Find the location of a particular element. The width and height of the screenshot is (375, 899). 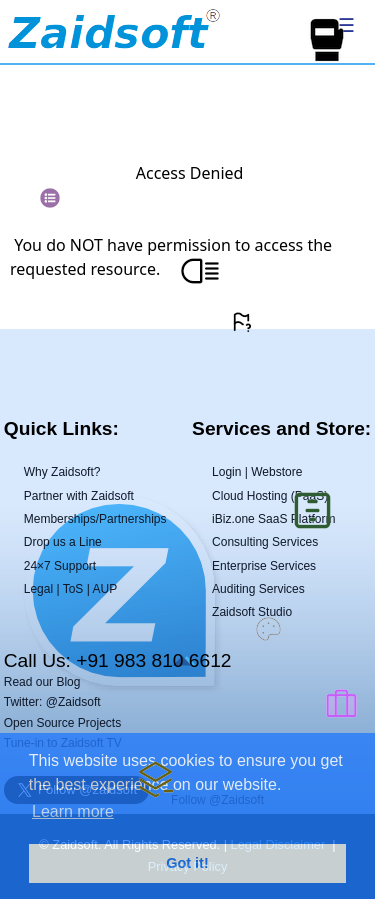

access color or theme settings is located at coordinates (268, 629).